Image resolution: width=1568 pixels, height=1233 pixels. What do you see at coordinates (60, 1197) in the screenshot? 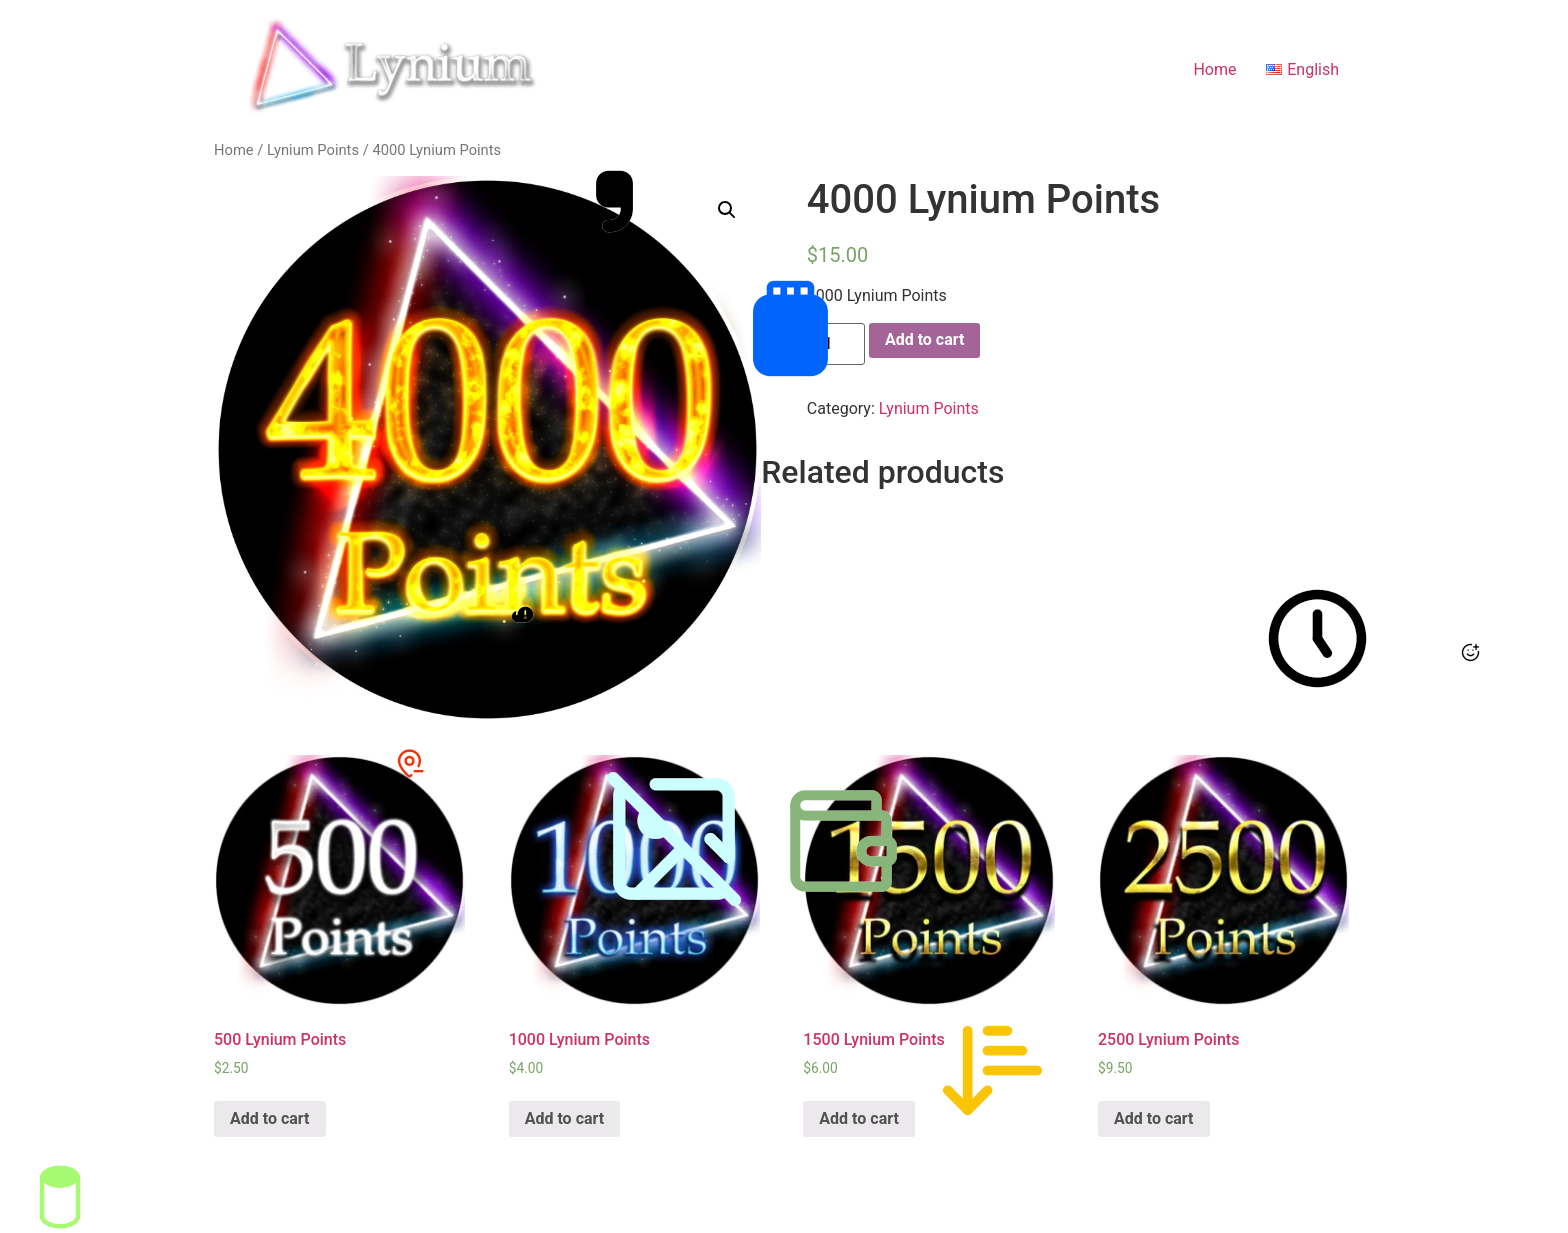
I see `represents a database or data storage` at bounding box center [60, 1197].